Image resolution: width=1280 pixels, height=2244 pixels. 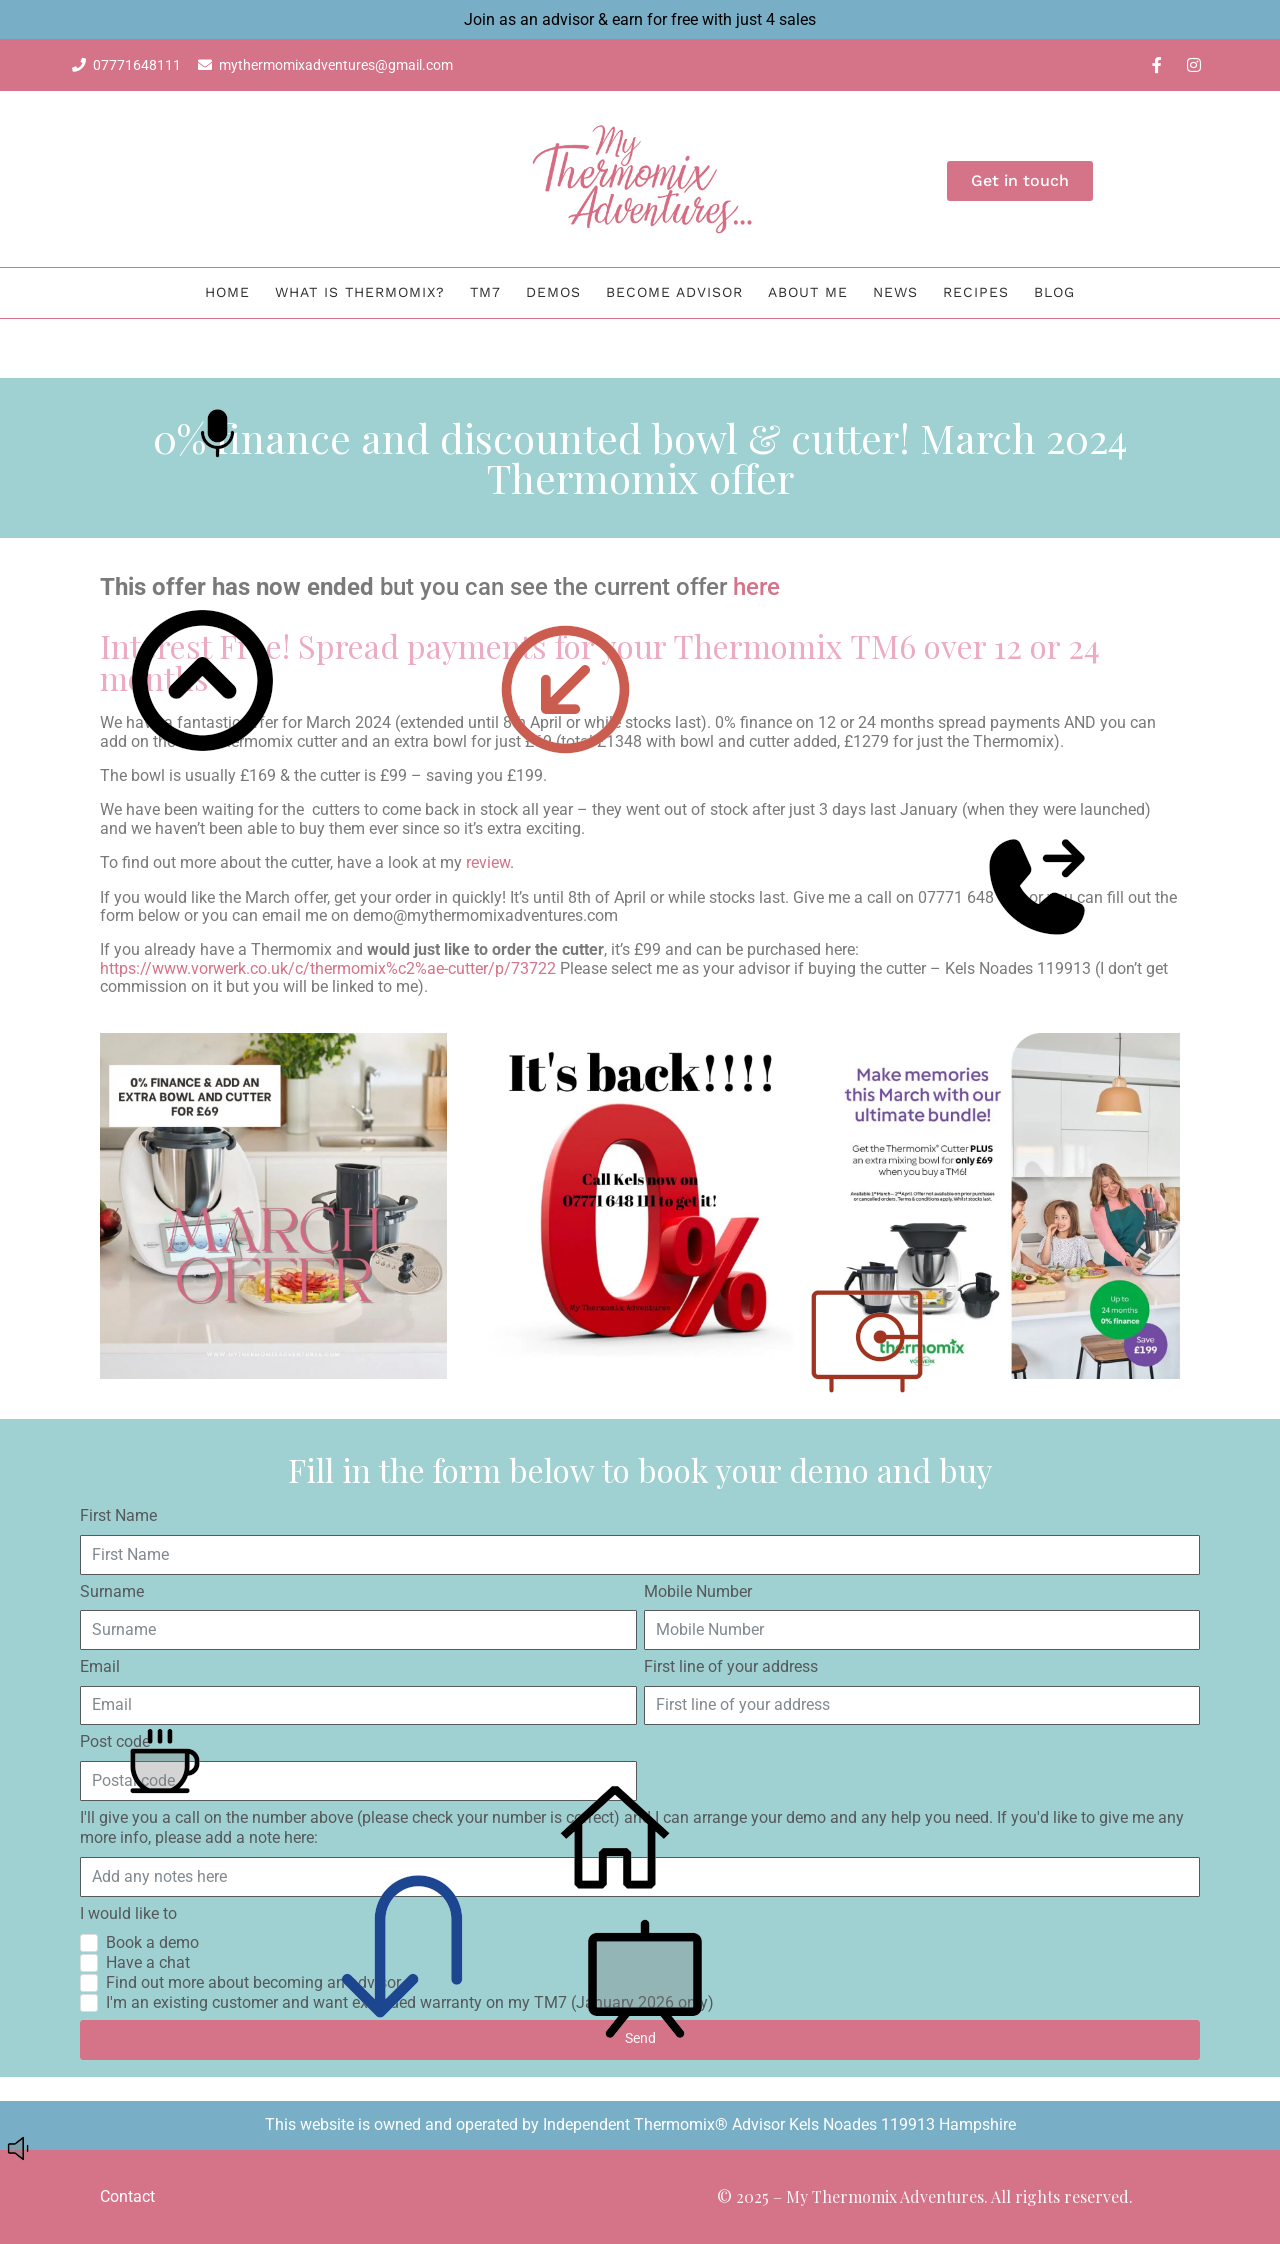 I want to click on tap to use voice input, so click(x=217, y=432).